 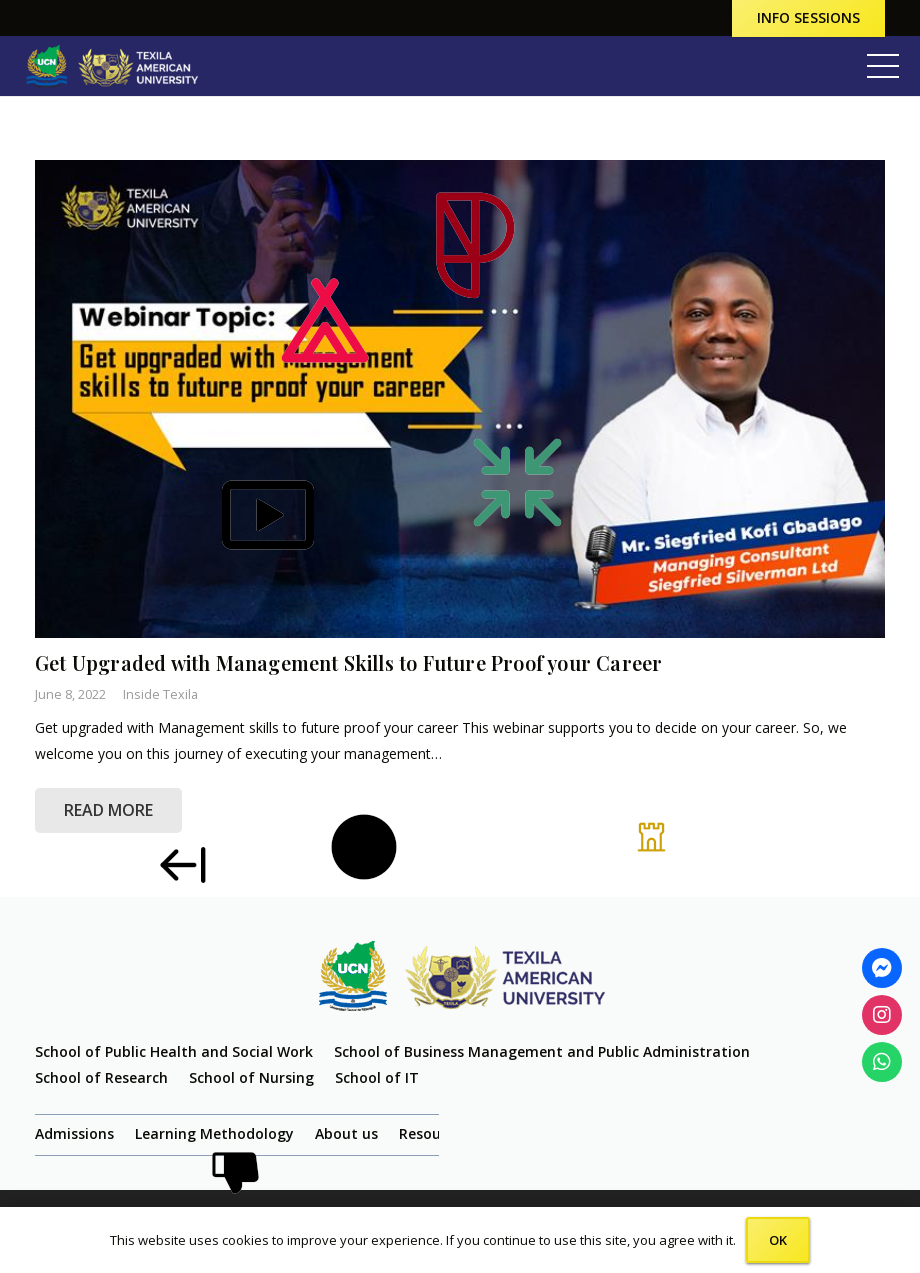 I want to click on play a video, so click(x=268, y=515).